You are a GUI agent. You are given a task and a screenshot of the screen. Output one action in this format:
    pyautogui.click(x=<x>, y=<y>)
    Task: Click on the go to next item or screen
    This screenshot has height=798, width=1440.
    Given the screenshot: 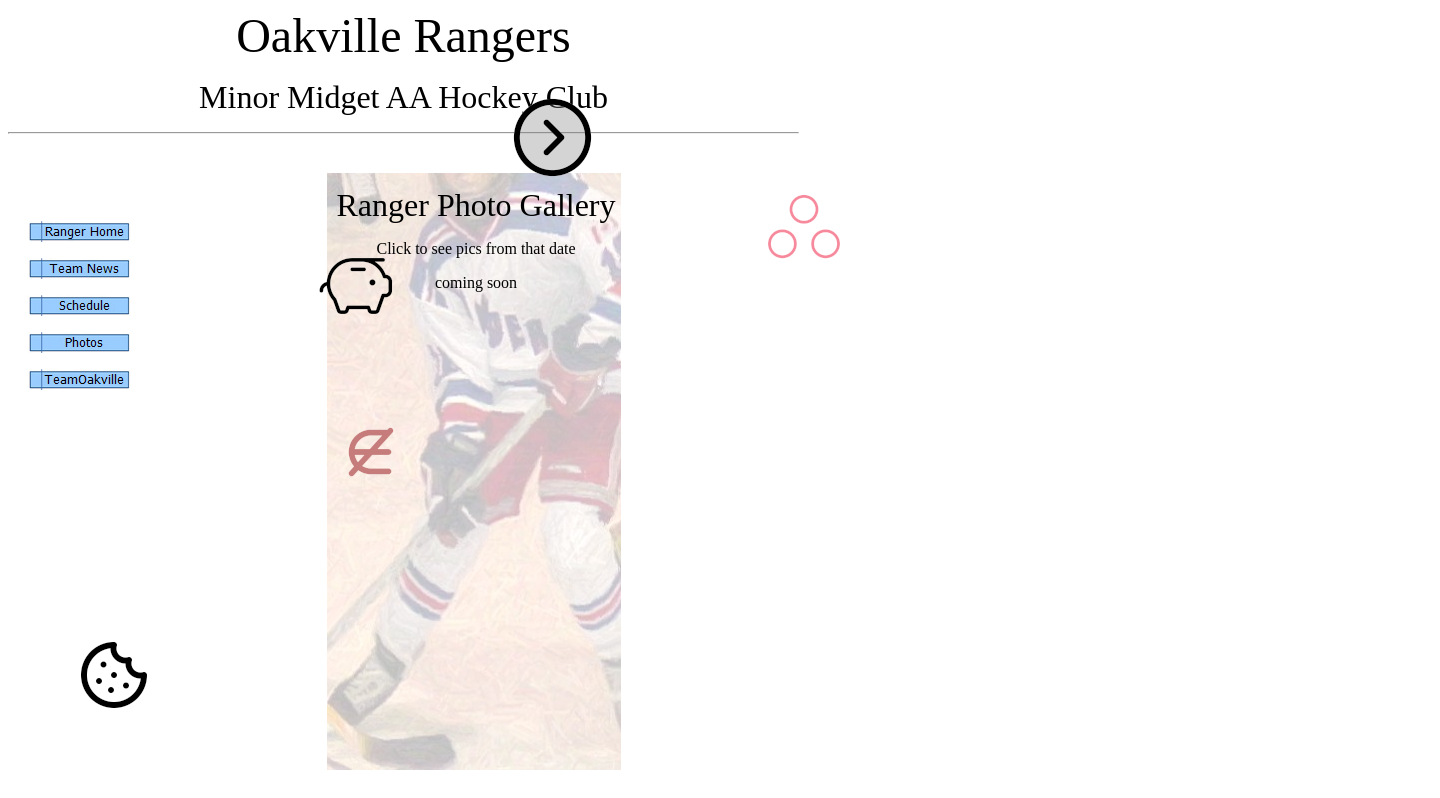 What is the action you would take?
    pyautogui.click(x=552, y=137)
    